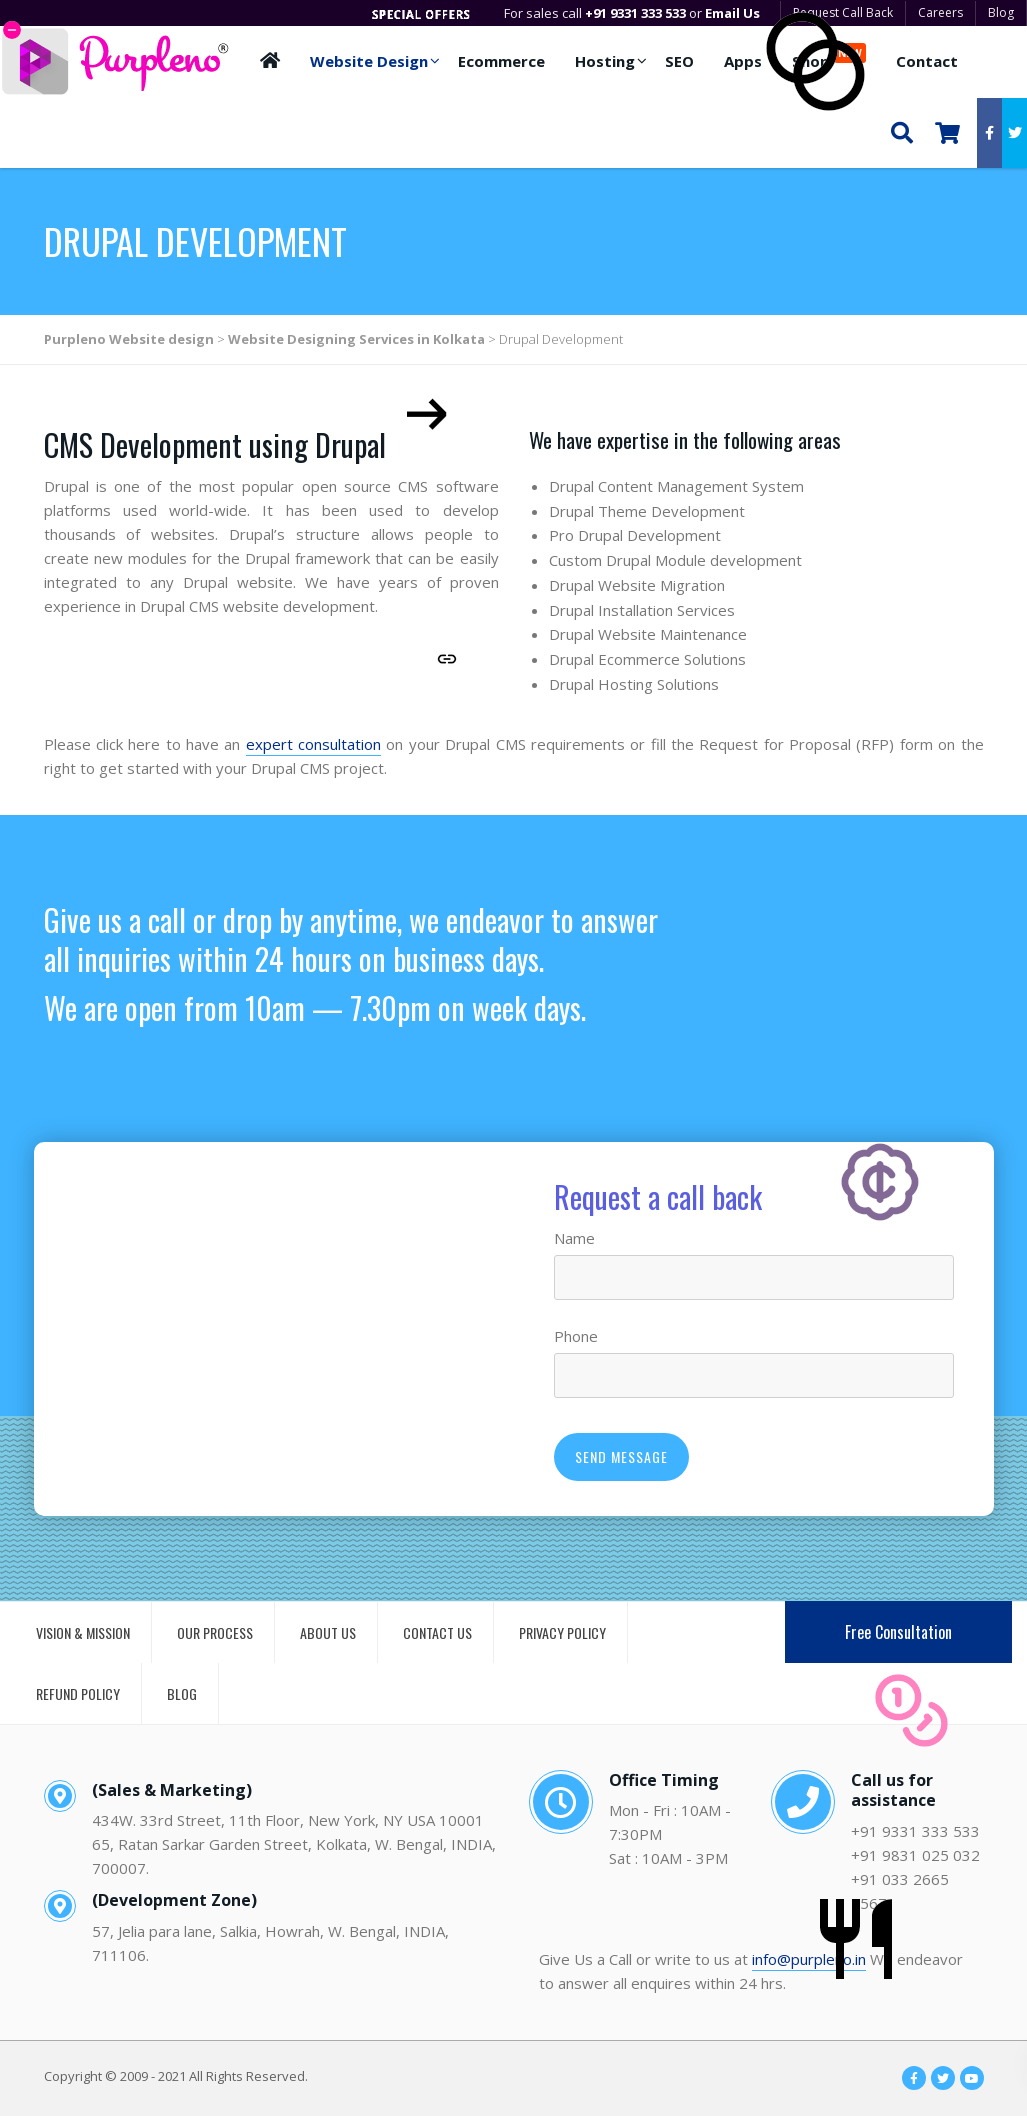  What do you see at coordinates (447, 659) in the screenshot?
I see `copy or share a link` at bounding box center [447, 659].